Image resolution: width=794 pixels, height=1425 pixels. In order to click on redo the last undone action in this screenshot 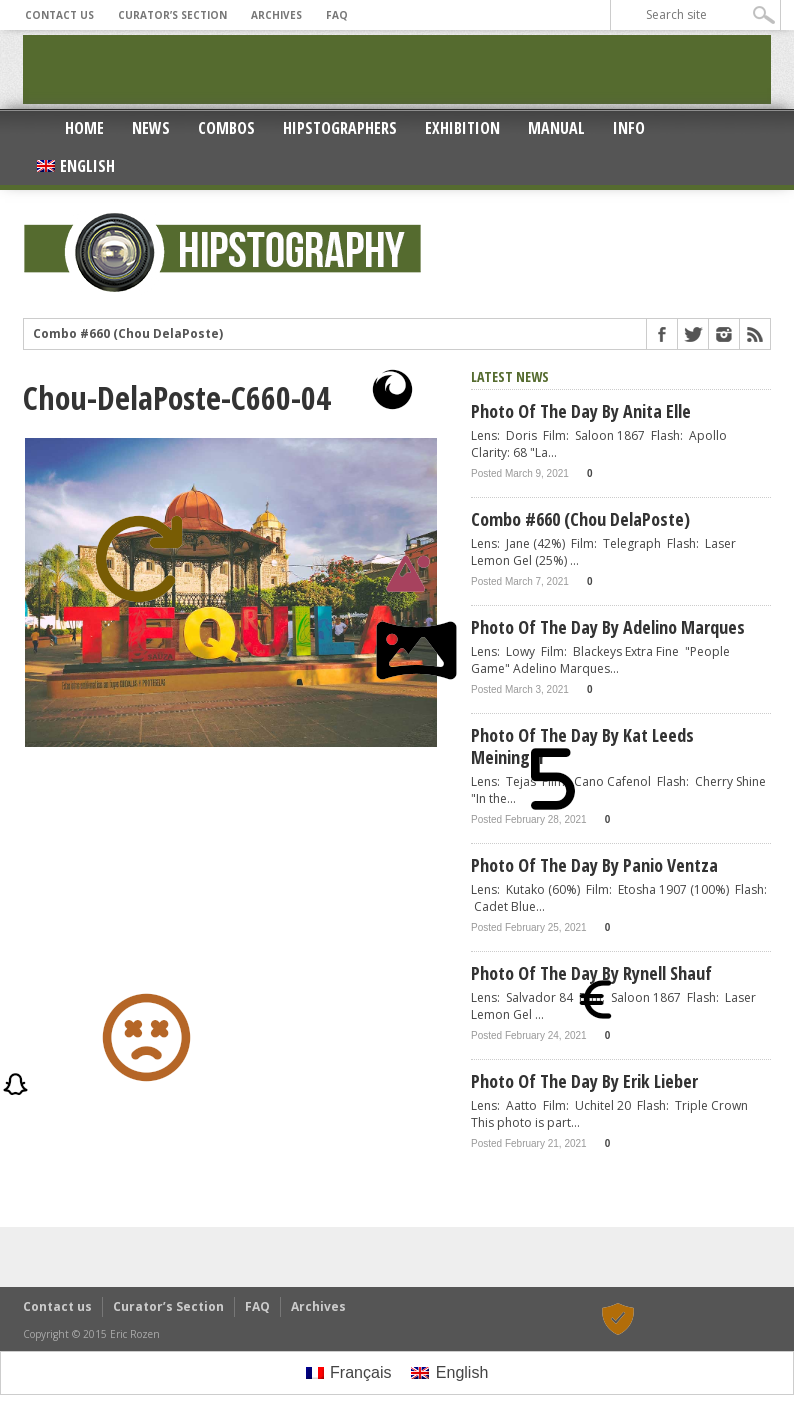, I will do `click(139, 559)`.